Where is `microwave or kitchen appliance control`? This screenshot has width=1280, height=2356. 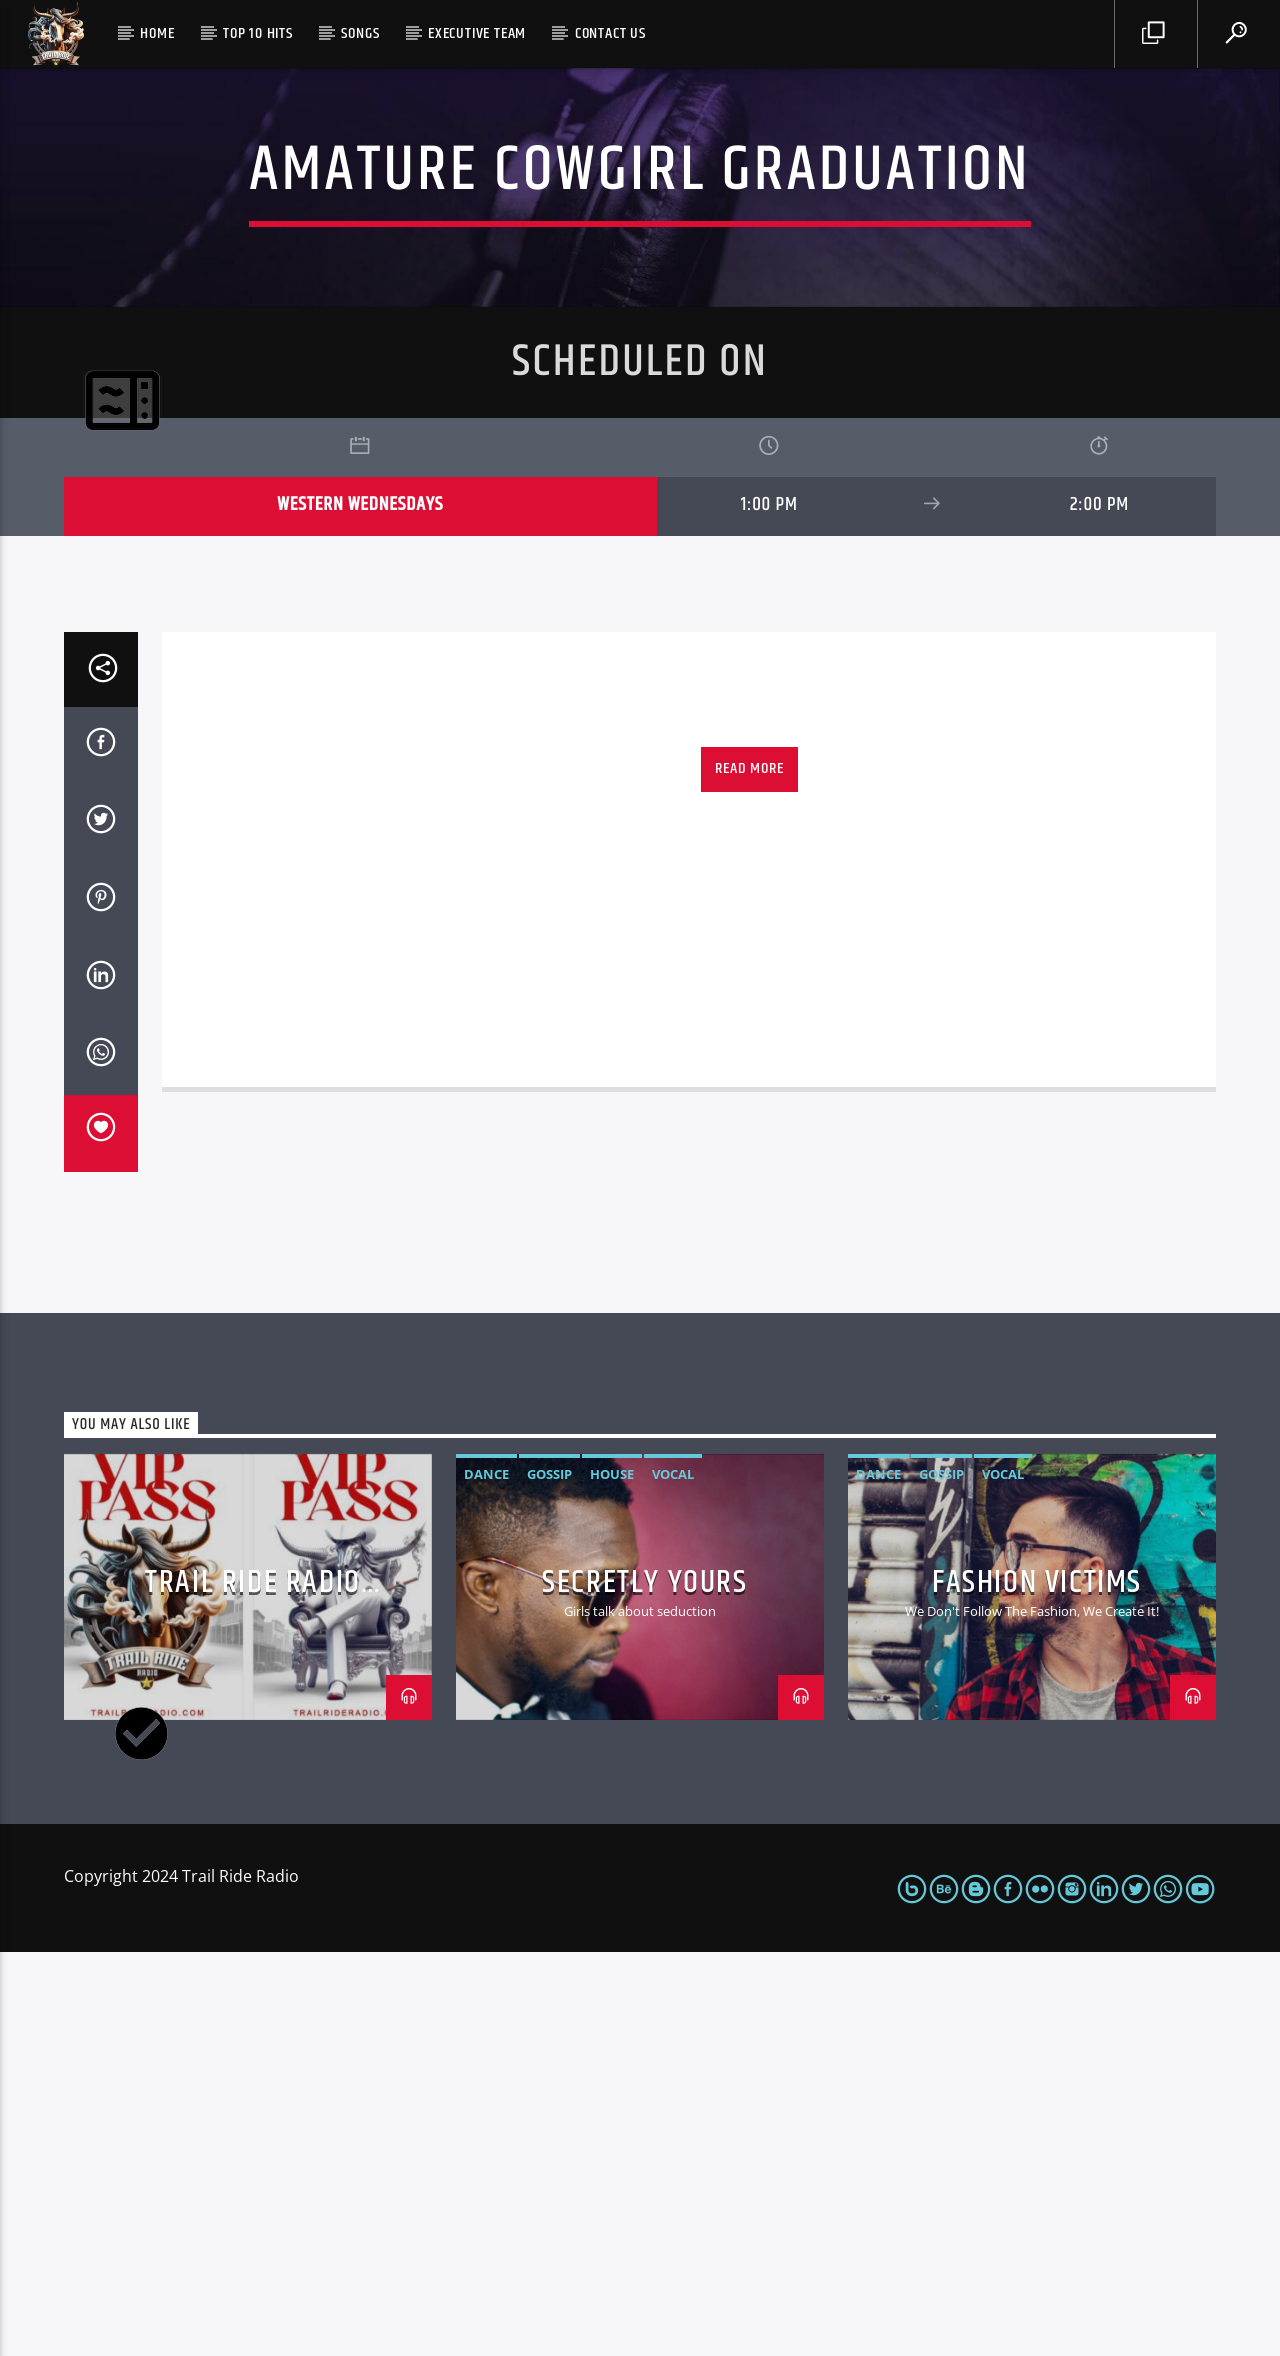 microwave or kitchen appliance control is located at coordinates (122, 400).